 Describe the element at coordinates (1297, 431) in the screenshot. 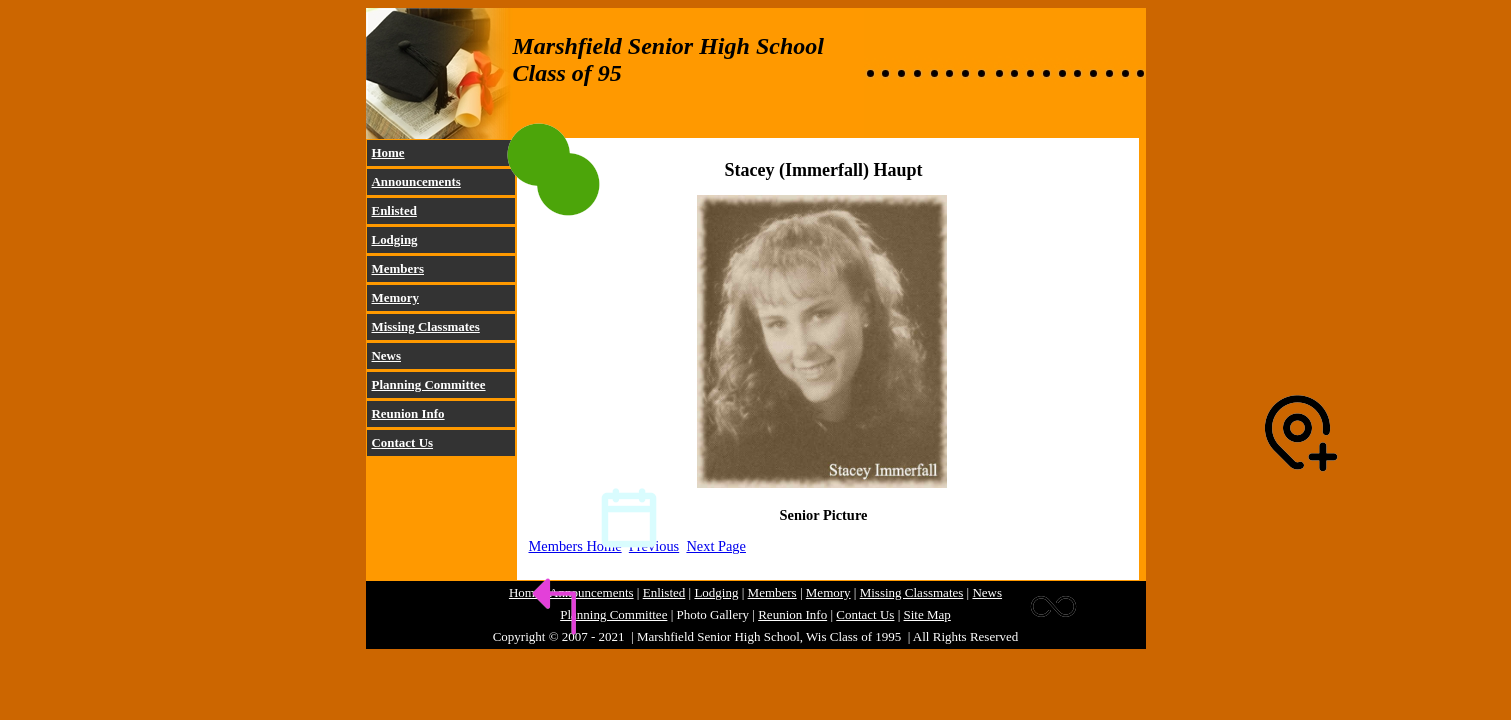

I see `add a new location pin` at that location.